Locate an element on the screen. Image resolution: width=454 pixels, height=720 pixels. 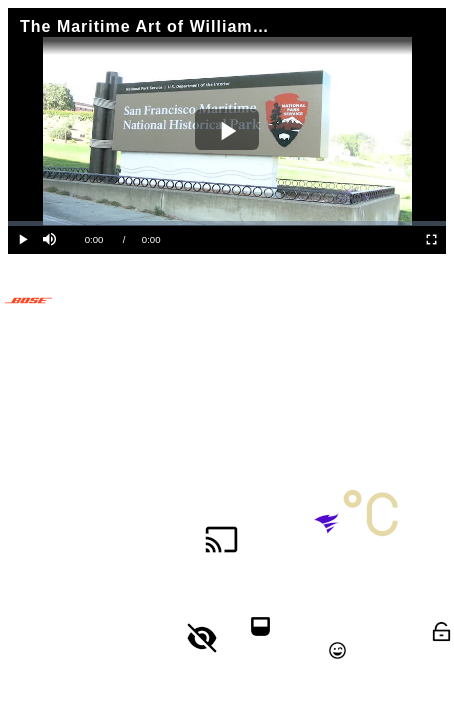
cast media to a chromecast device is located at coordinates (221, 539).